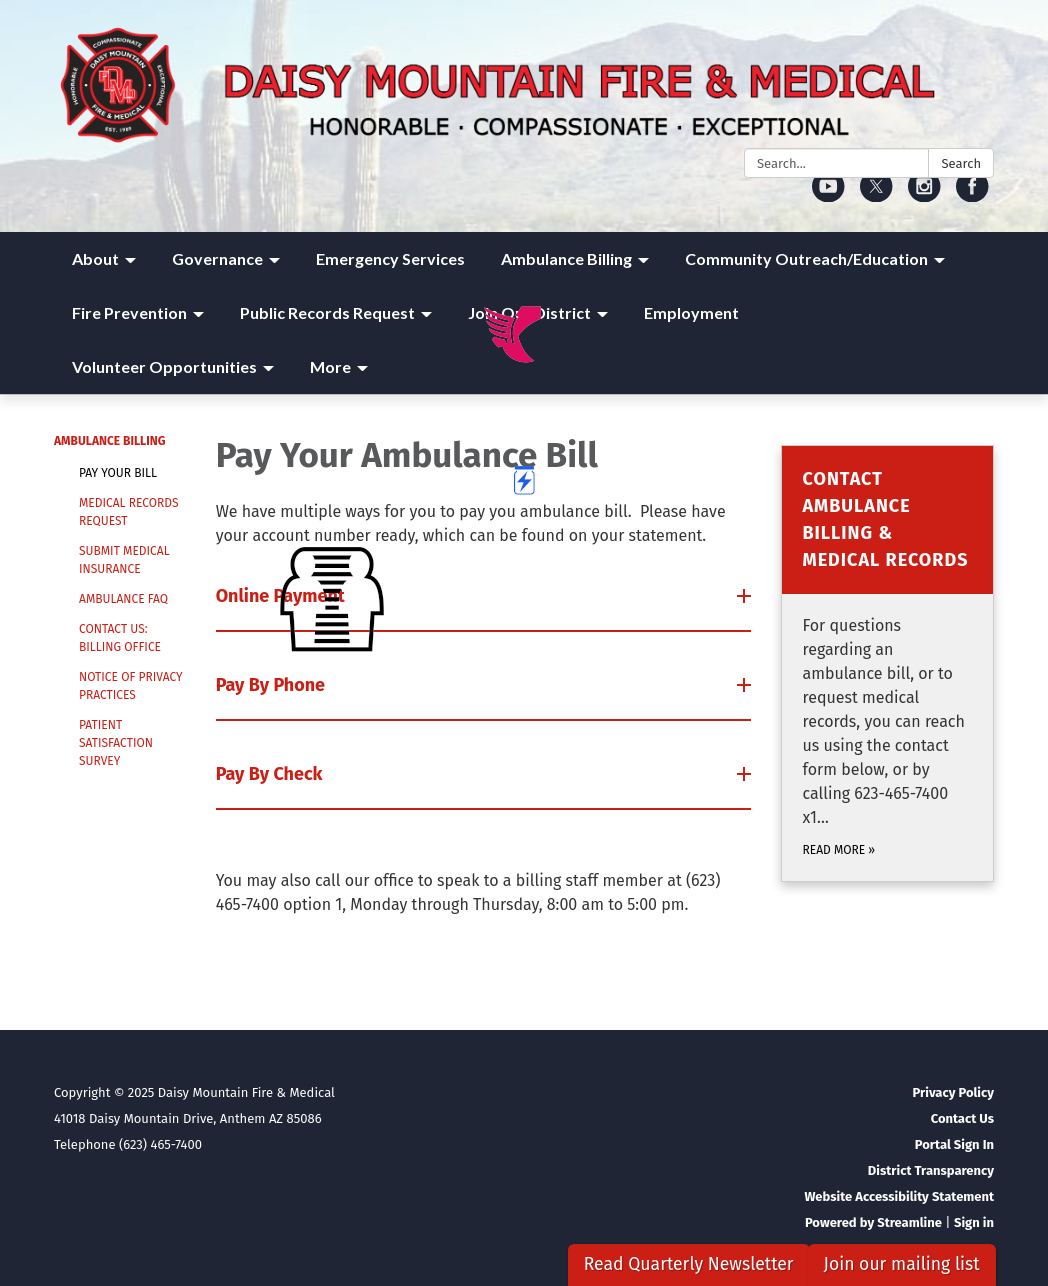  I want to click on view connection or relationship status between users, so click(331, 598).